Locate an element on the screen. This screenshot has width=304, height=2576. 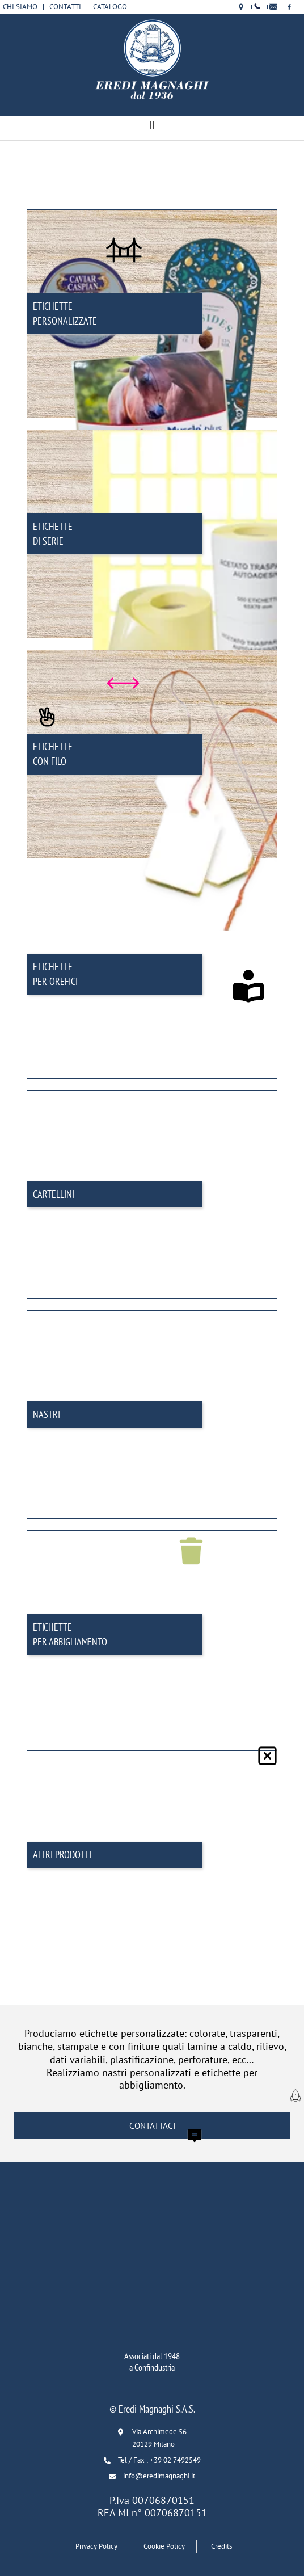
peace sign or victory gesture is located at coordinates (47, 717).